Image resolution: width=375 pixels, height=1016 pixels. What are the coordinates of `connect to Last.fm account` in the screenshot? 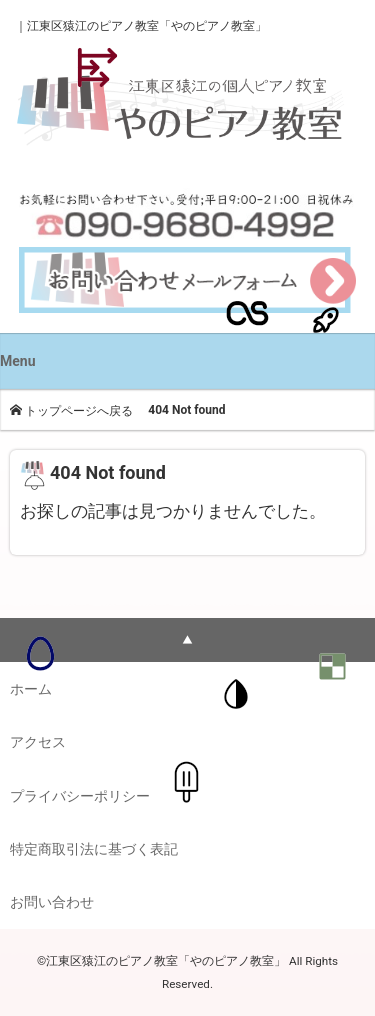 It's located at (247, 312).